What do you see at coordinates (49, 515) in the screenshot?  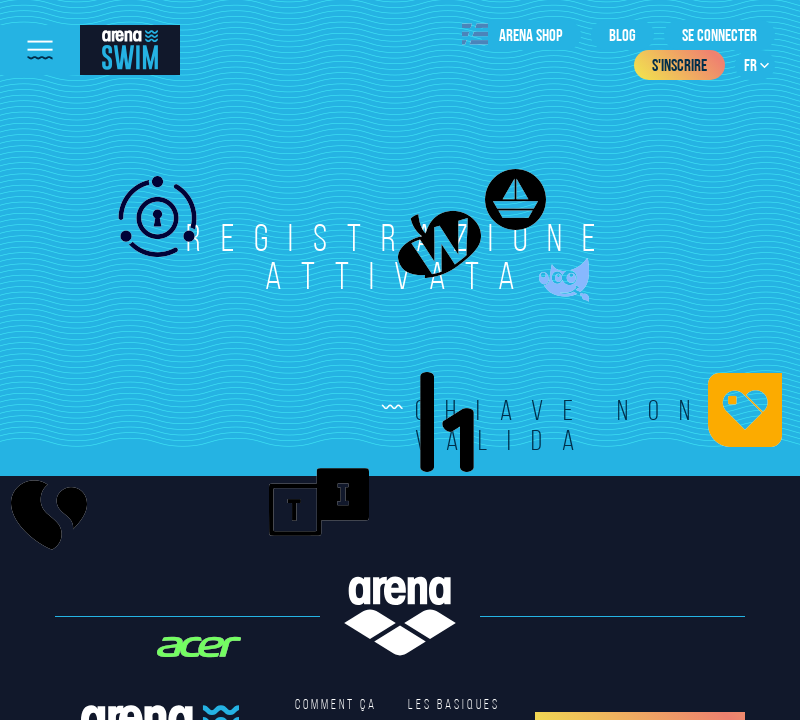 I see `visit the Soriana website or app` at bounding box center [49, 515].